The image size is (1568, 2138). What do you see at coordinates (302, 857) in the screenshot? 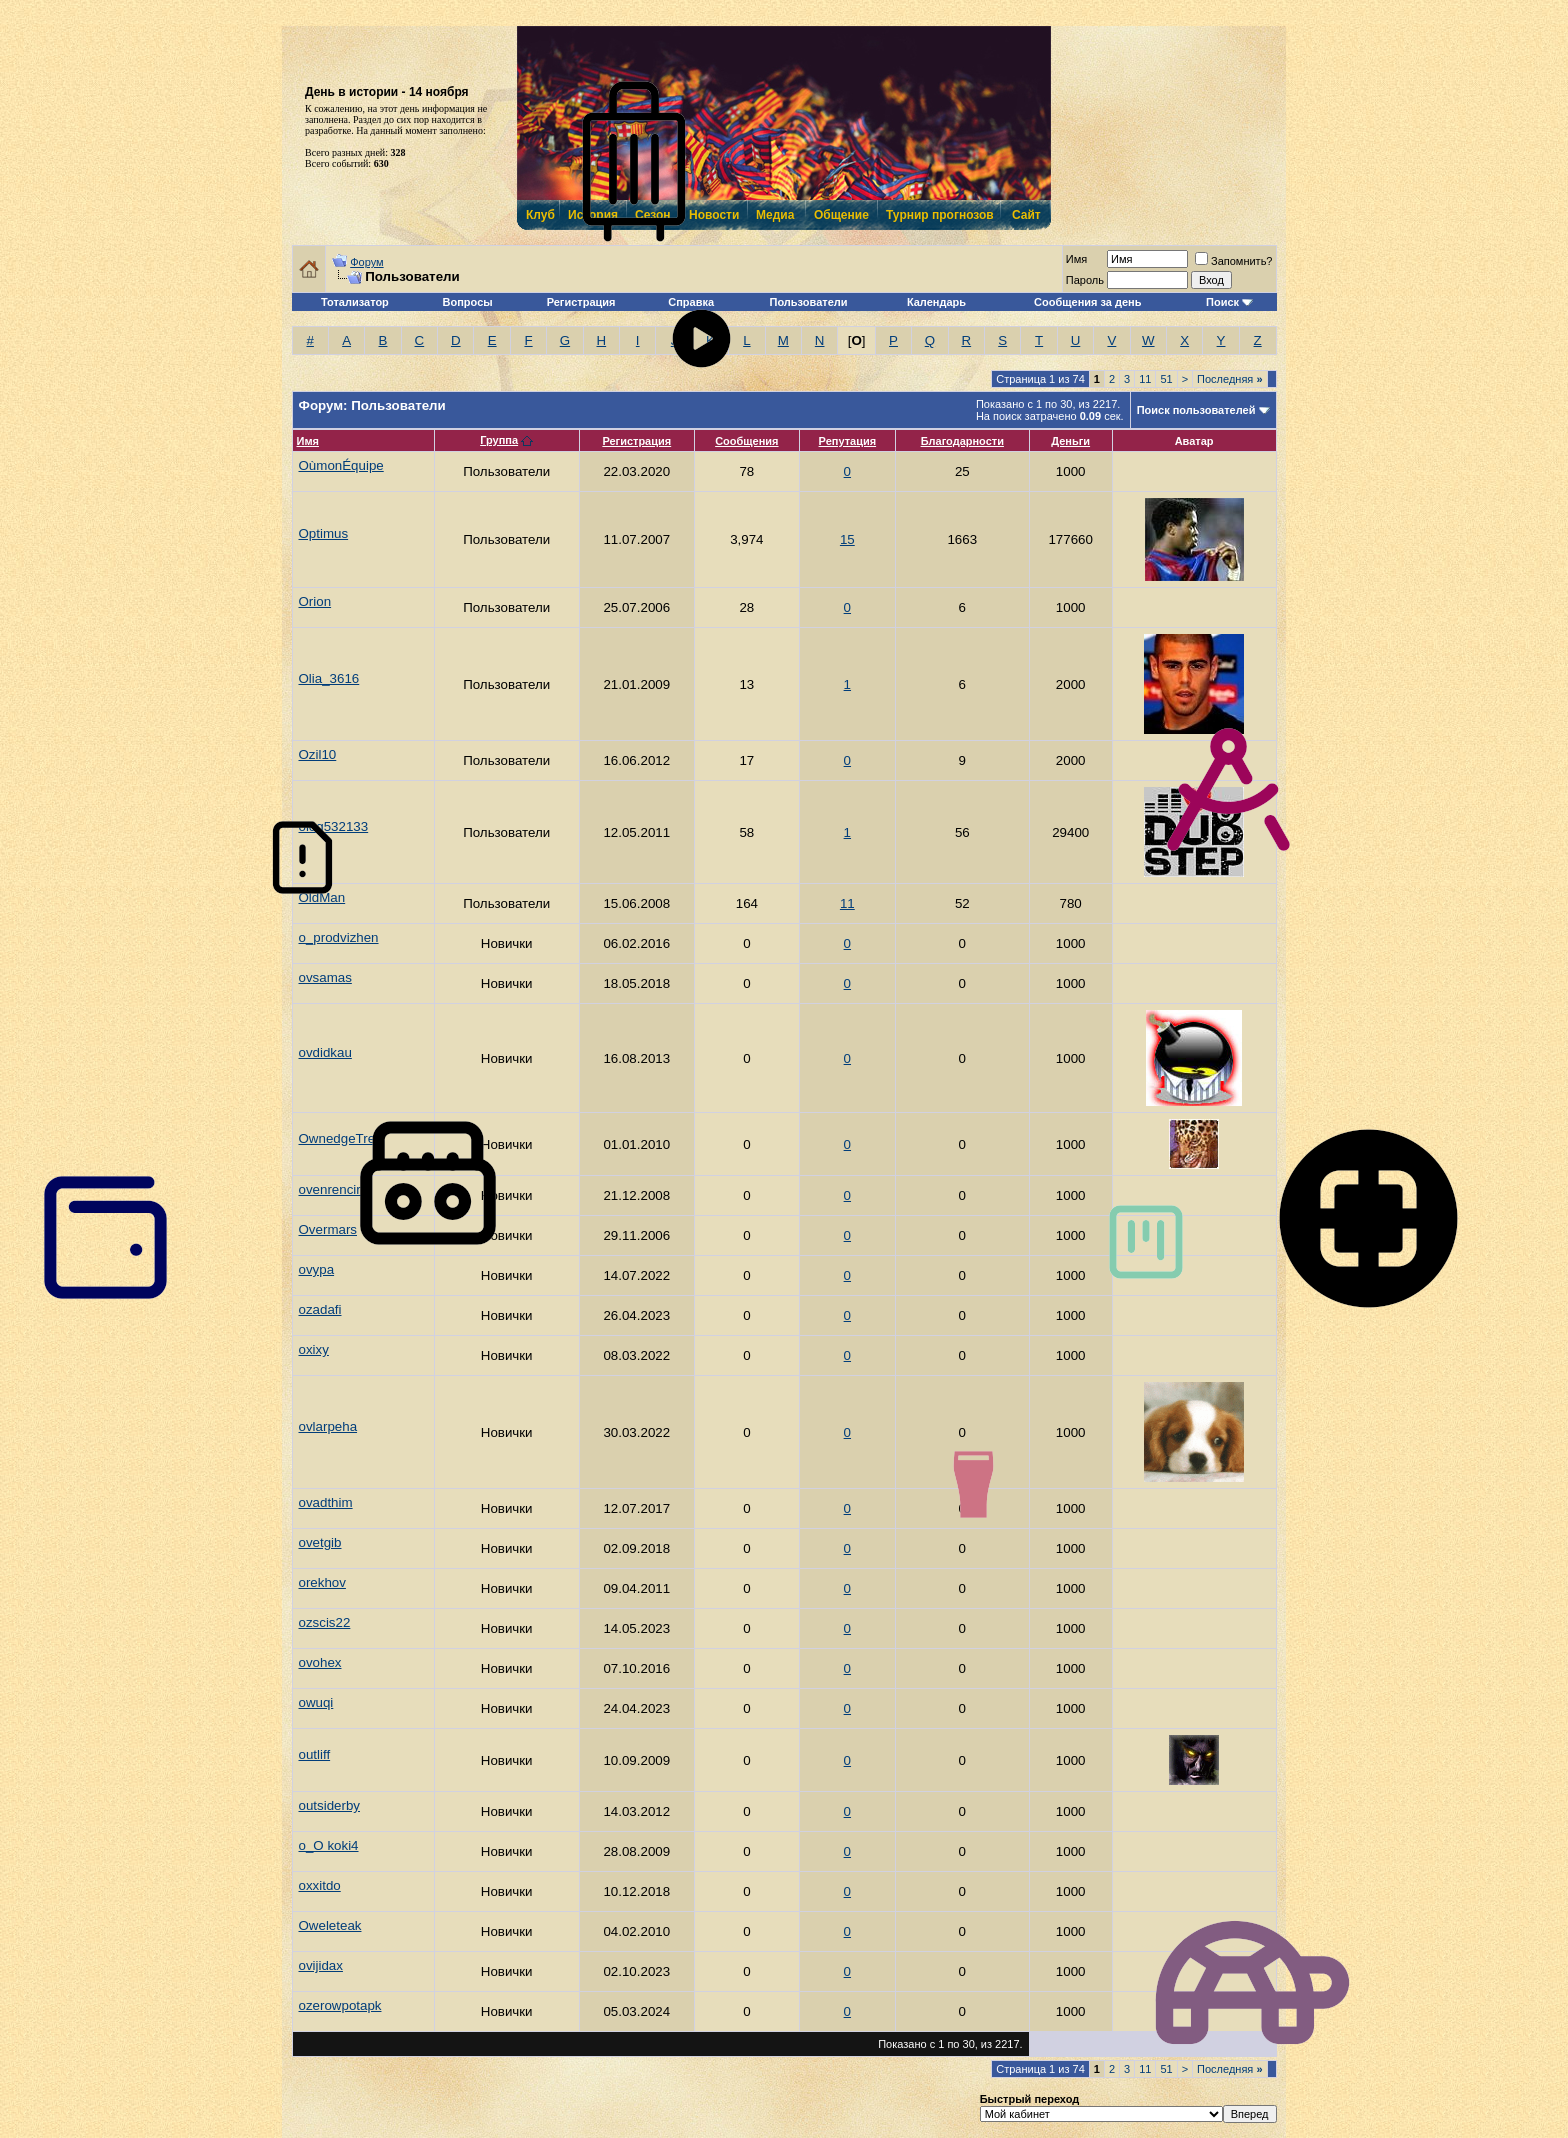
I see `indicates a file with an error or issue` at bounding box center [302, 857].